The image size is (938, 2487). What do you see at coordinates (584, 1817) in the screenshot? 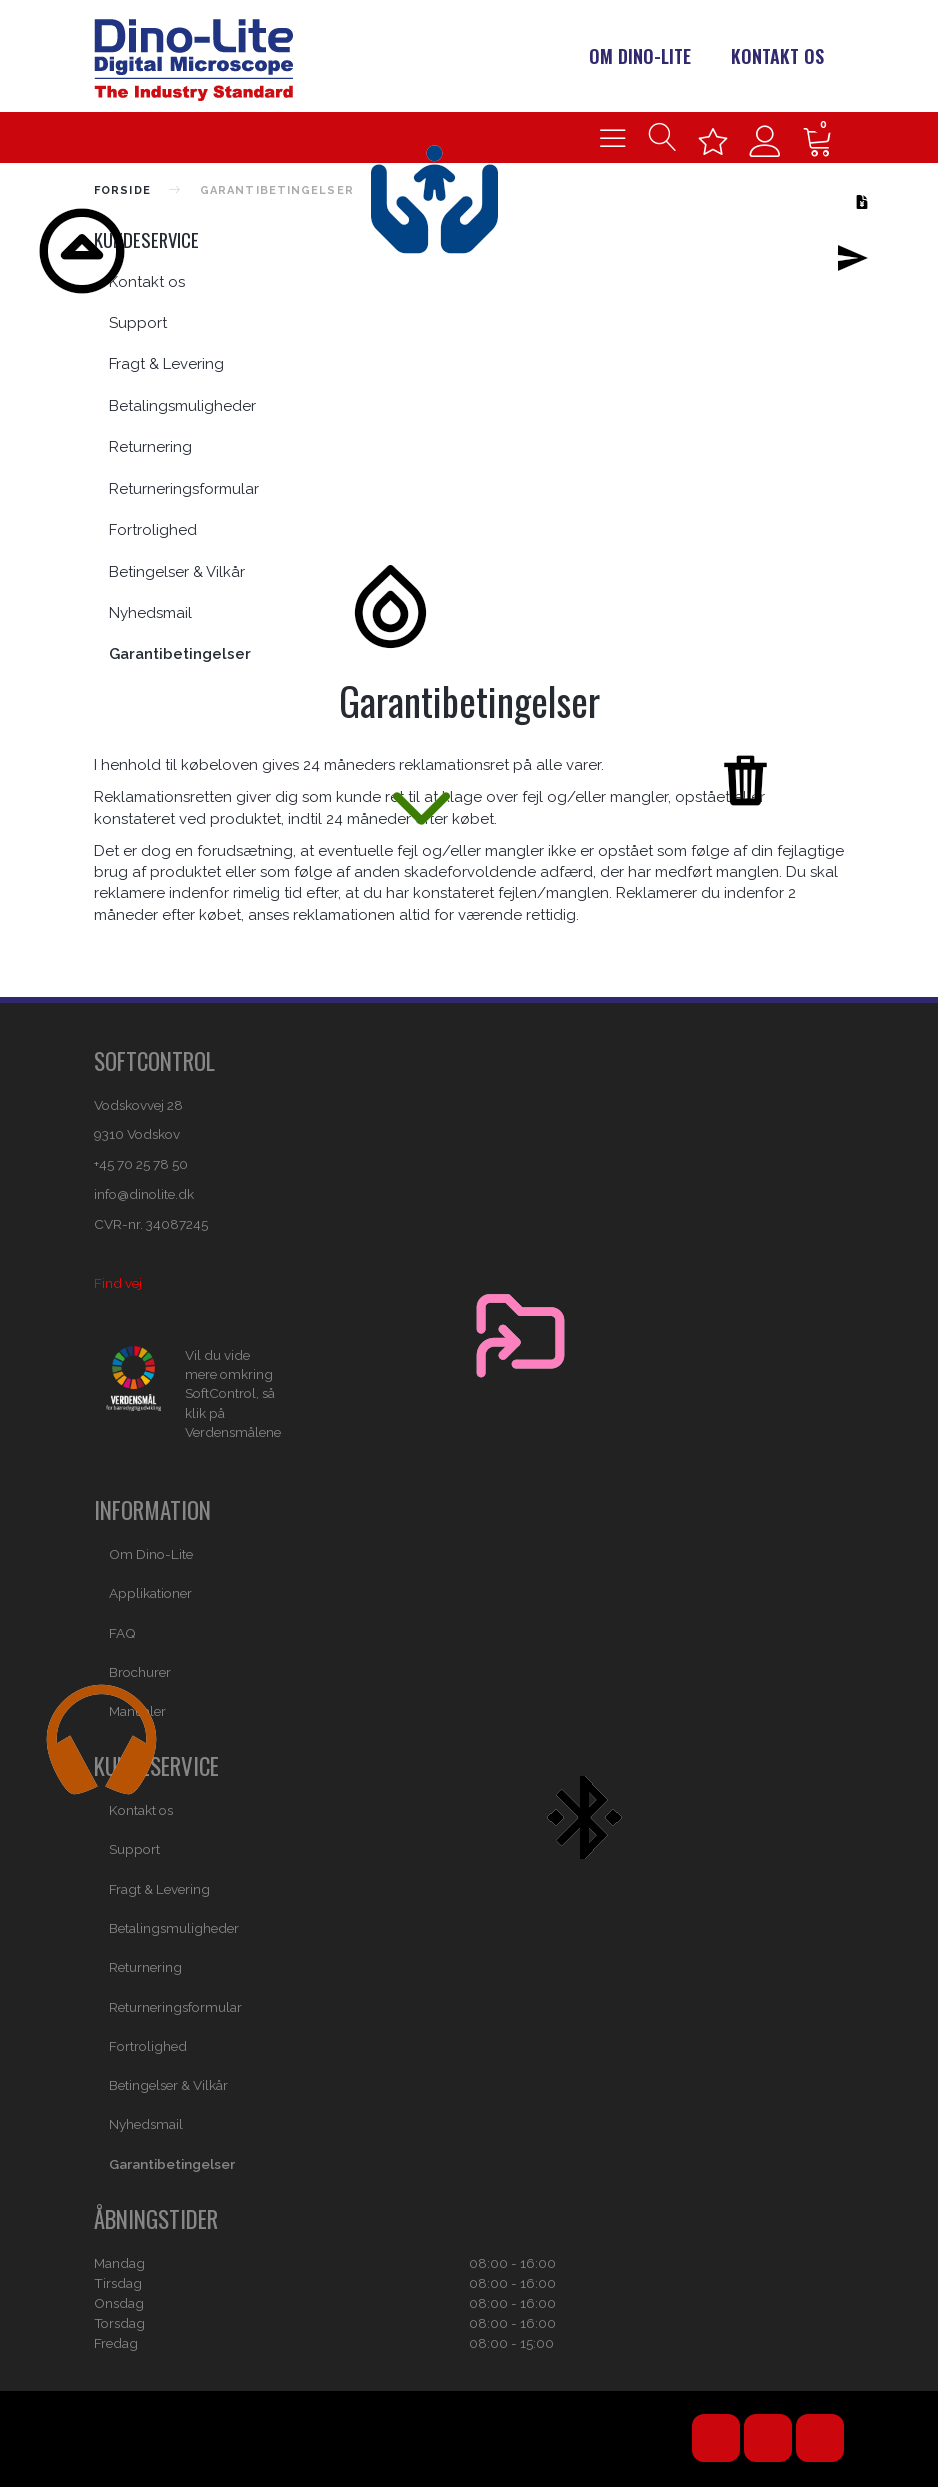
I see `indicates bluetooth is connected to a device` at bounding box center [584, 1817].